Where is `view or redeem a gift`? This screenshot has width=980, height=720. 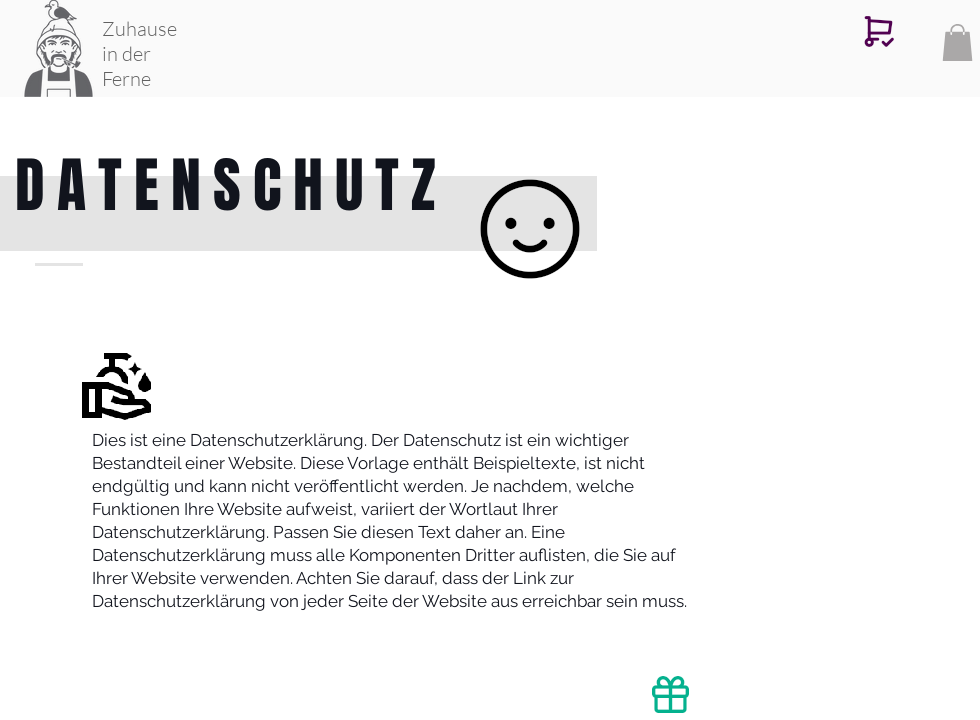
view or redeem a gift is located at coordinates (670, 694).